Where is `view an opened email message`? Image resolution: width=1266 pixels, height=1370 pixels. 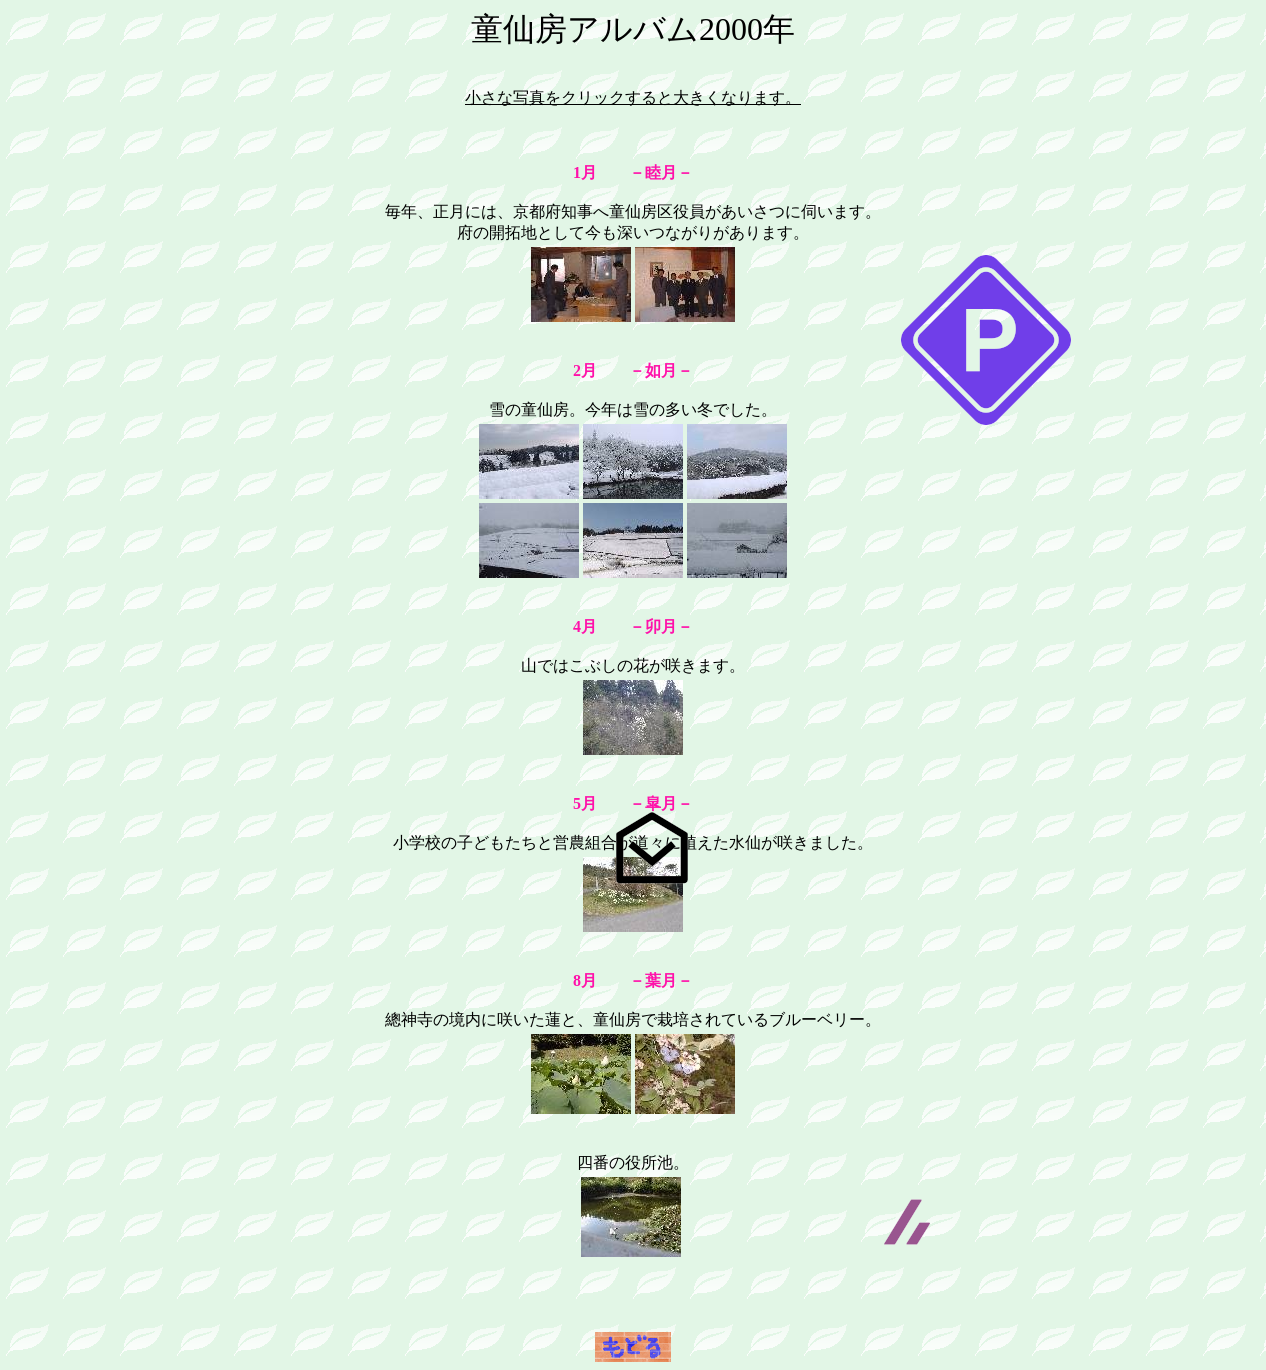
view an opened email message is located at coordinates (652, 851).